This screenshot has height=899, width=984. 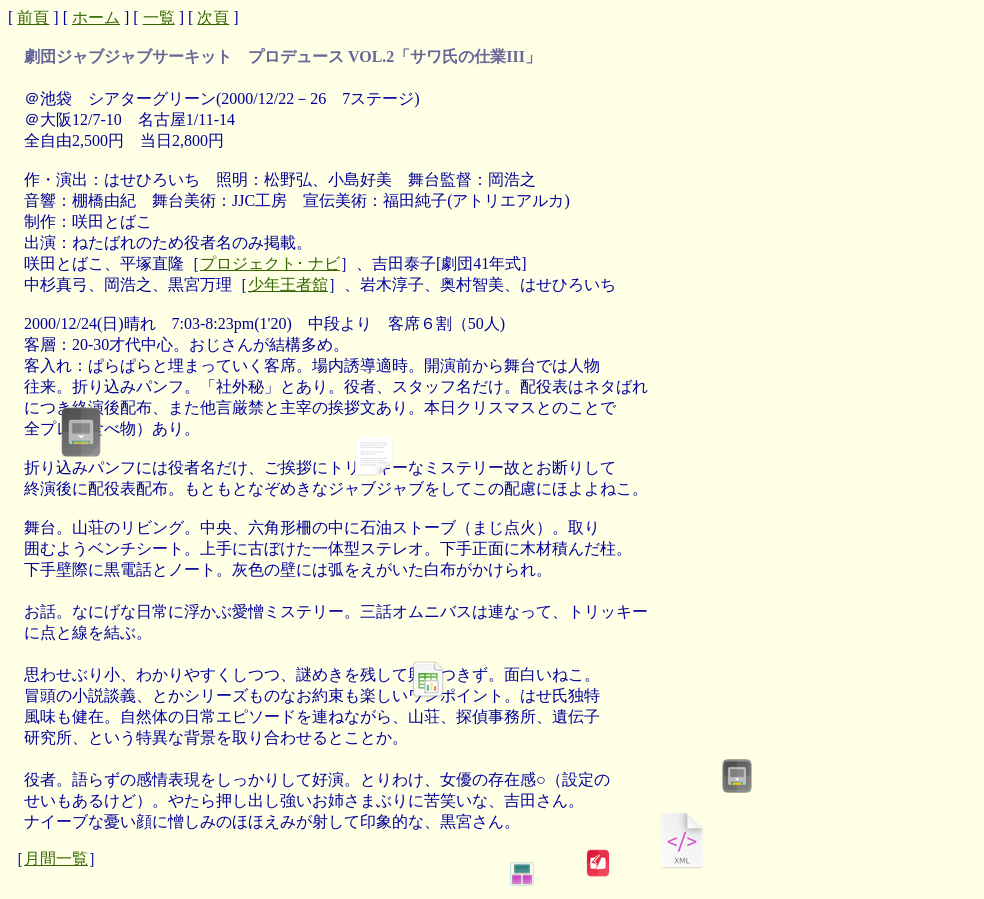 What do you see at coordinates (737, 776) in the screenshot?
I see `nintendo 64 rom file` at bounding box center [737, 776].